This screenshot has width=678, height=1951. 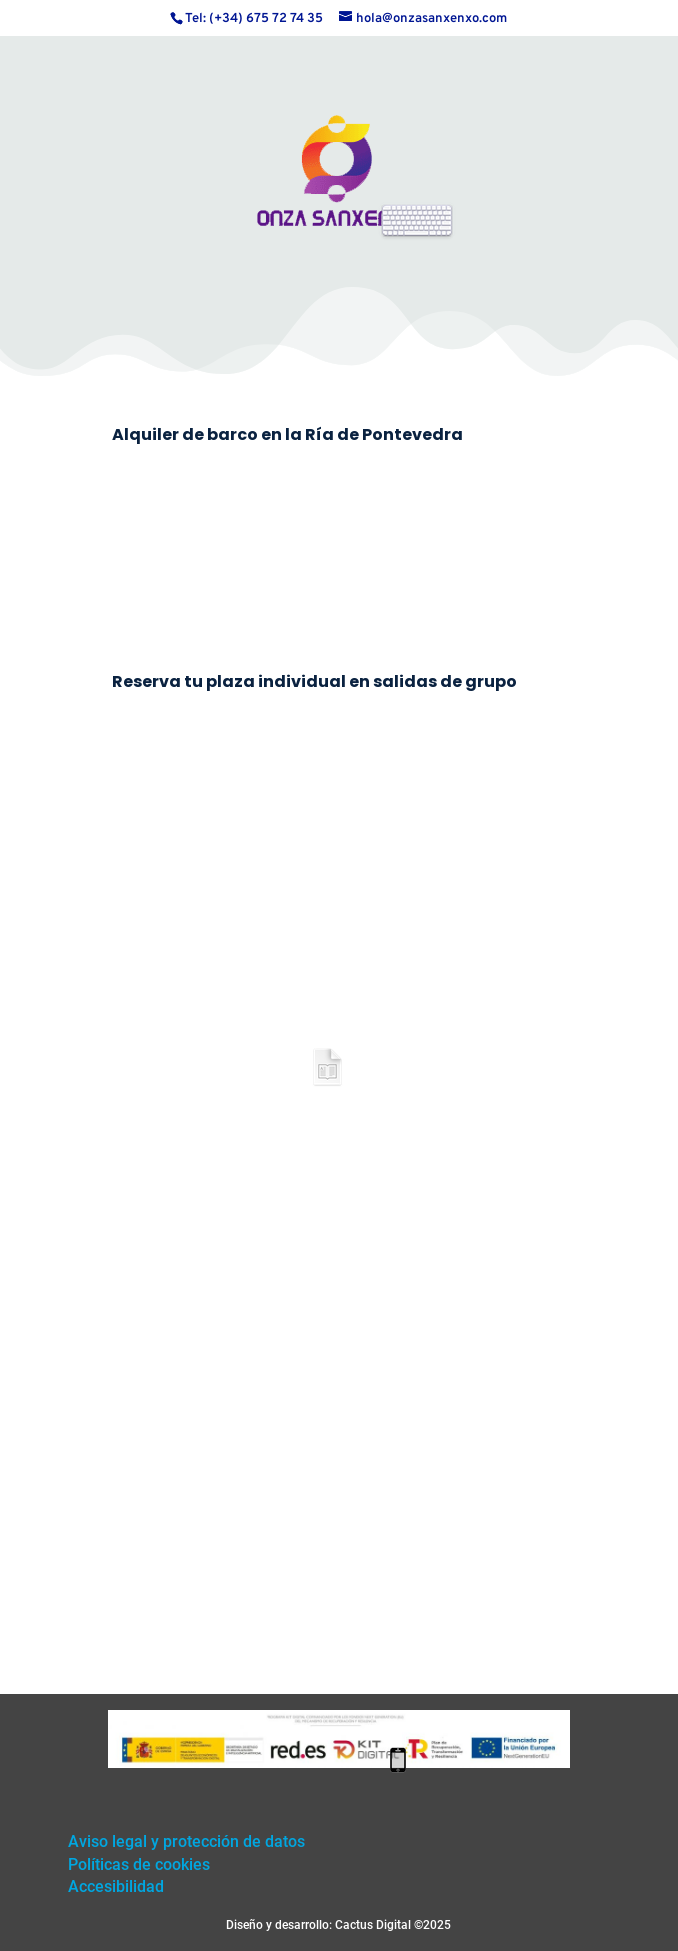 I want to click on view connected iPhone in sidebar, so click(x=398, y=1760).